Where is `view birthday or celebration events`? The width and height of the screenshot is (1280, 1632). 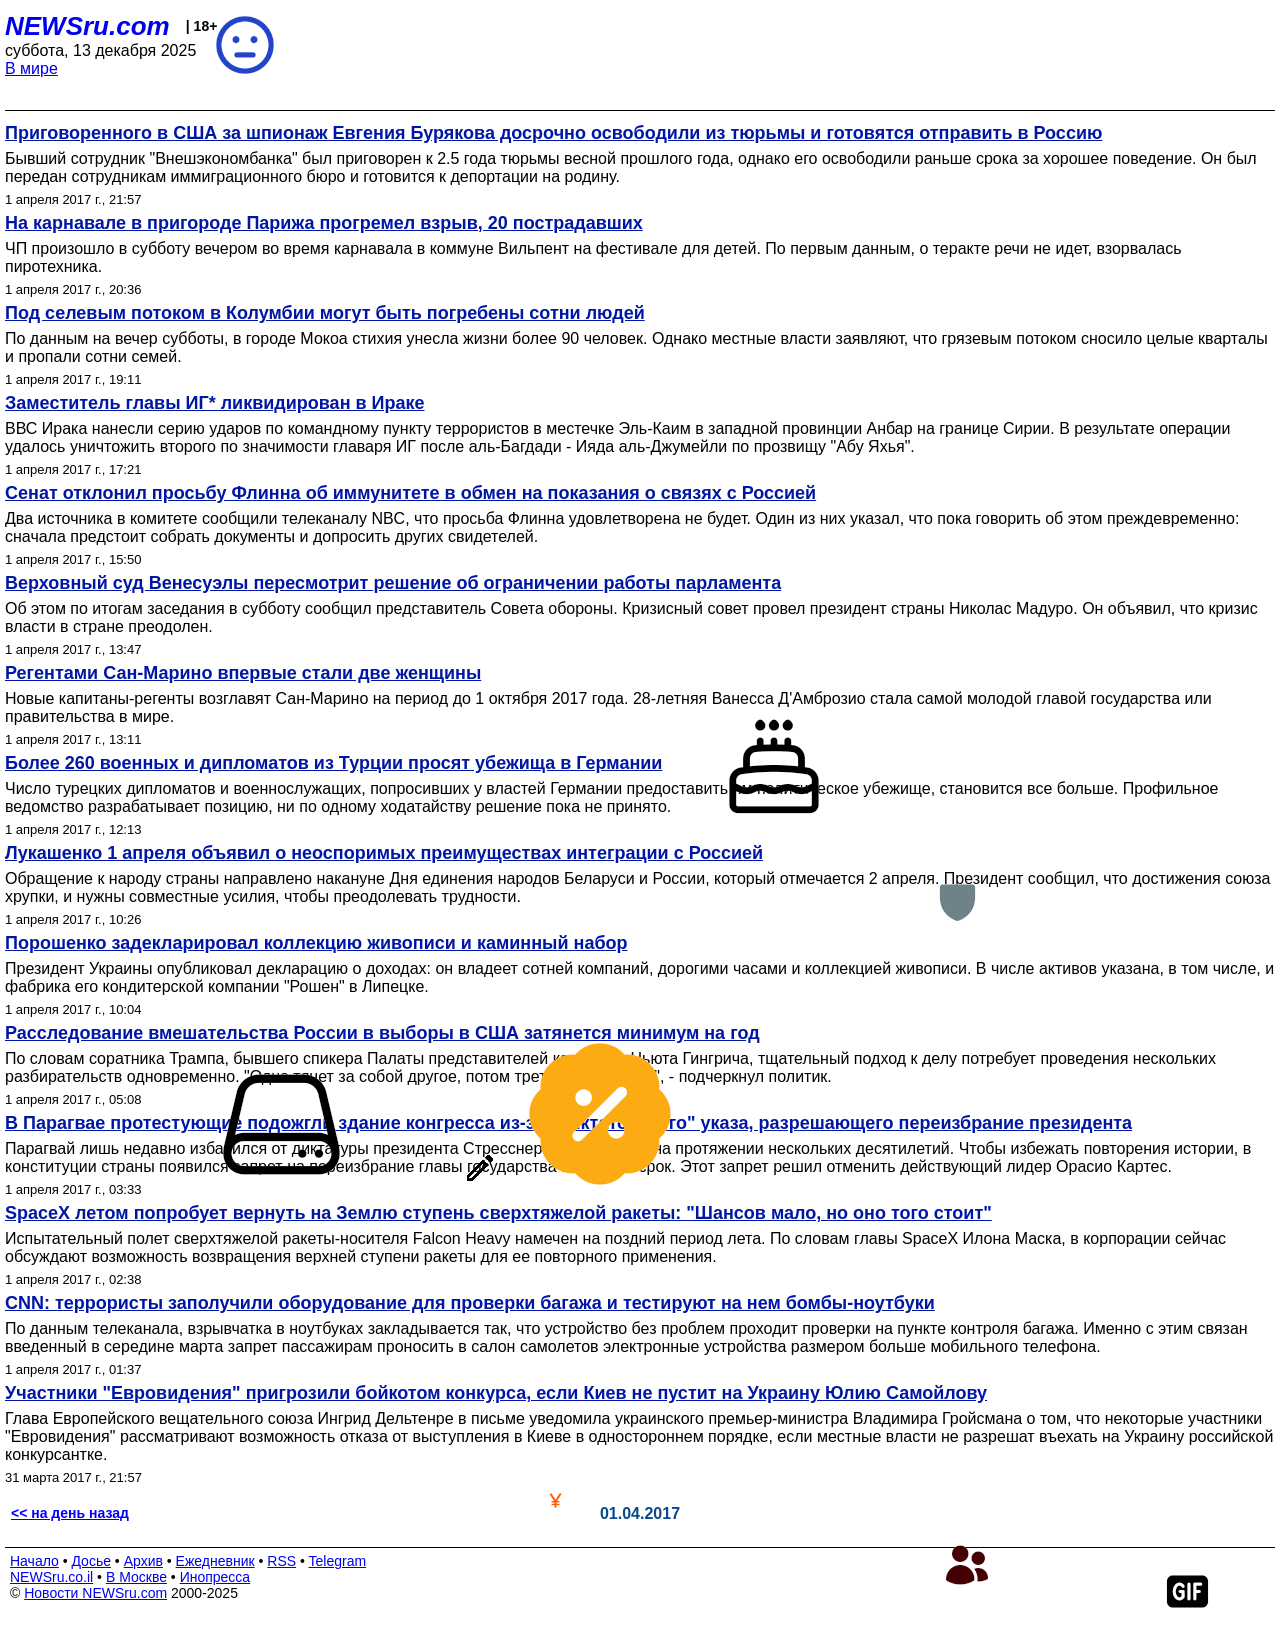
view birthday or celebration events is located at coordinates (774, 765).